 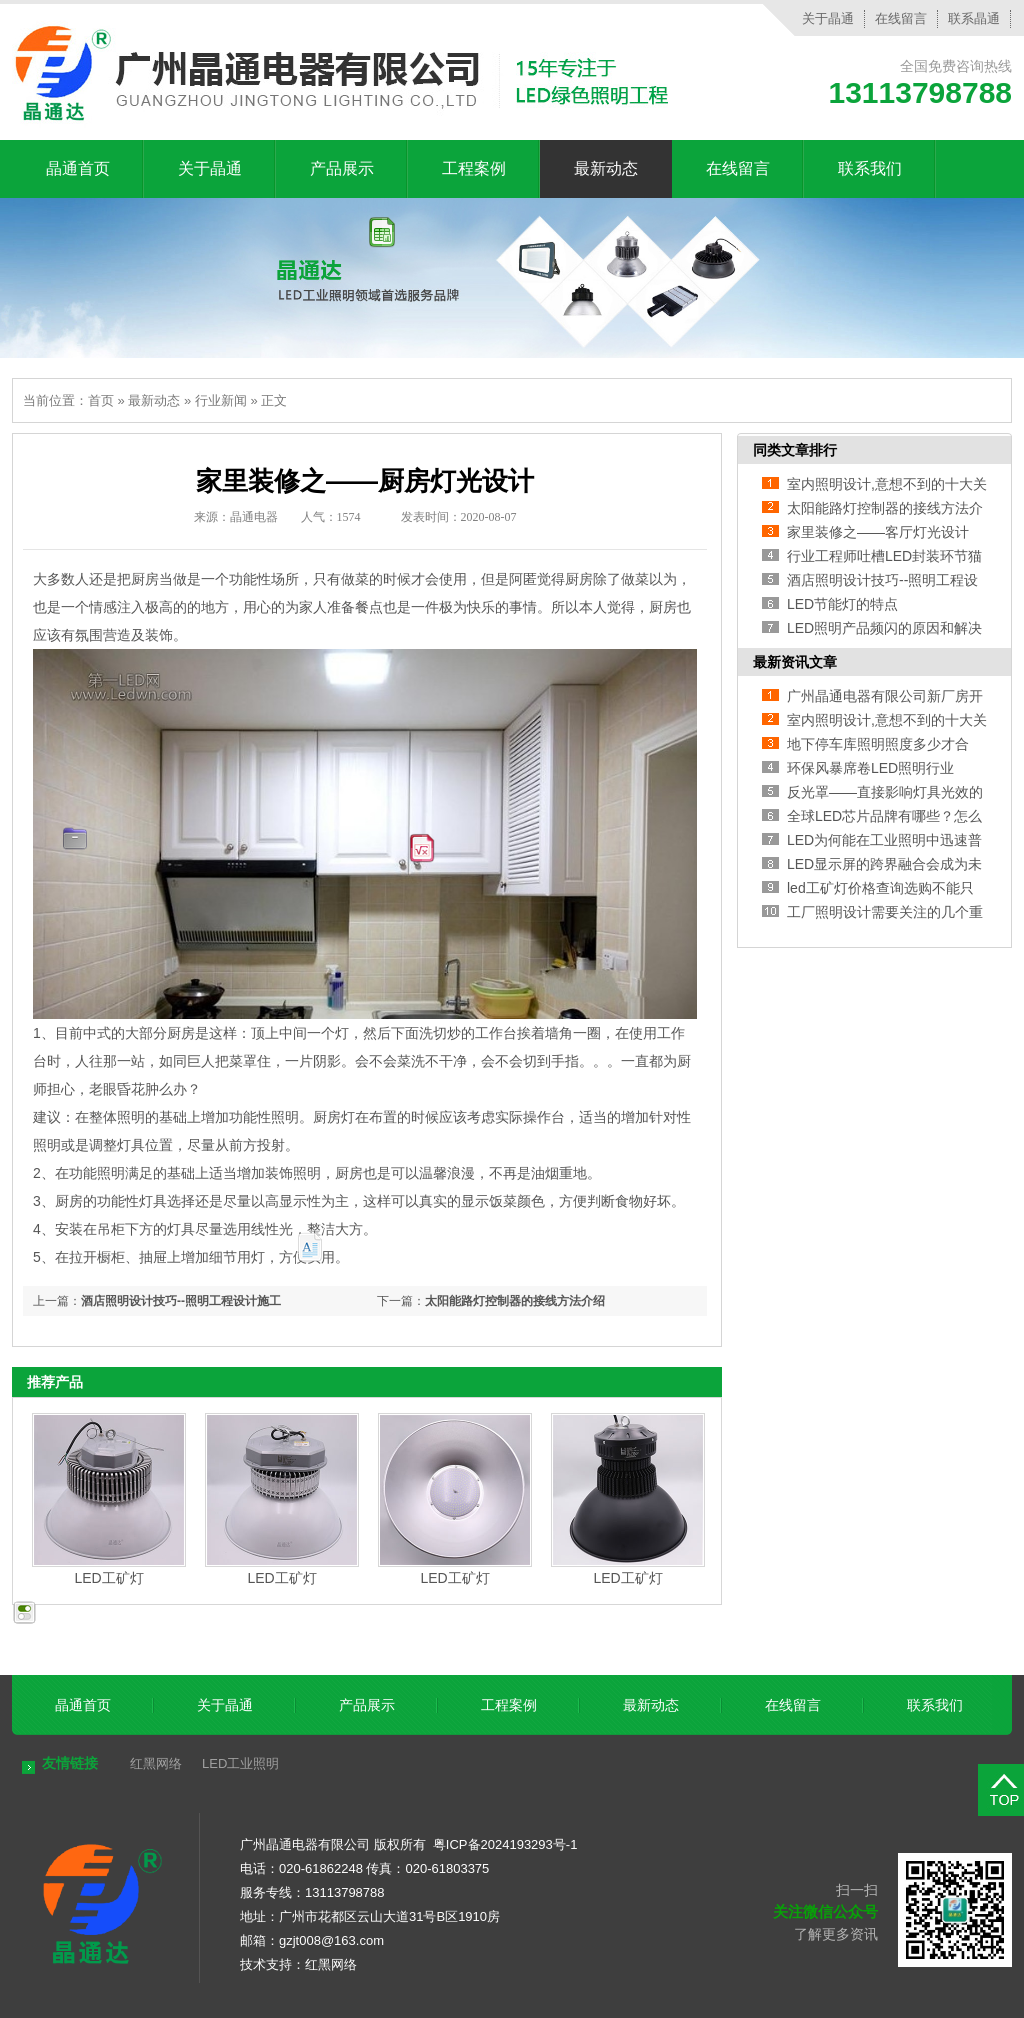 I want to click on open an opendocument formula file, so click(x=422, y=848).